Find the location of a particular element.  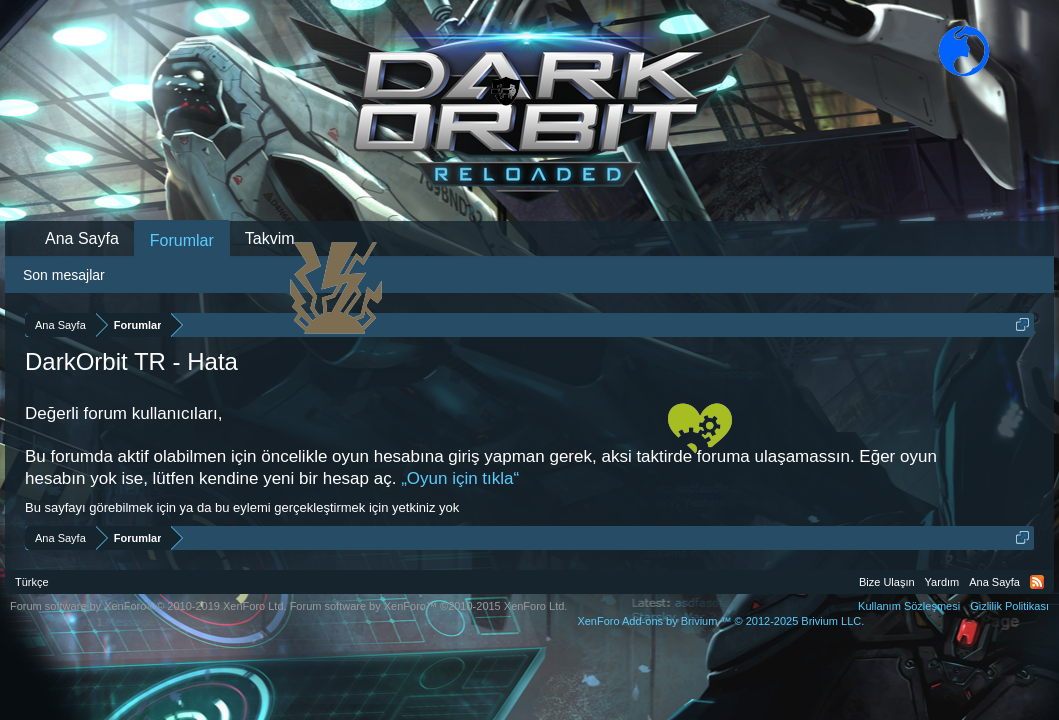

equip or attach a shield to your character is located at coordinates (506, 91).